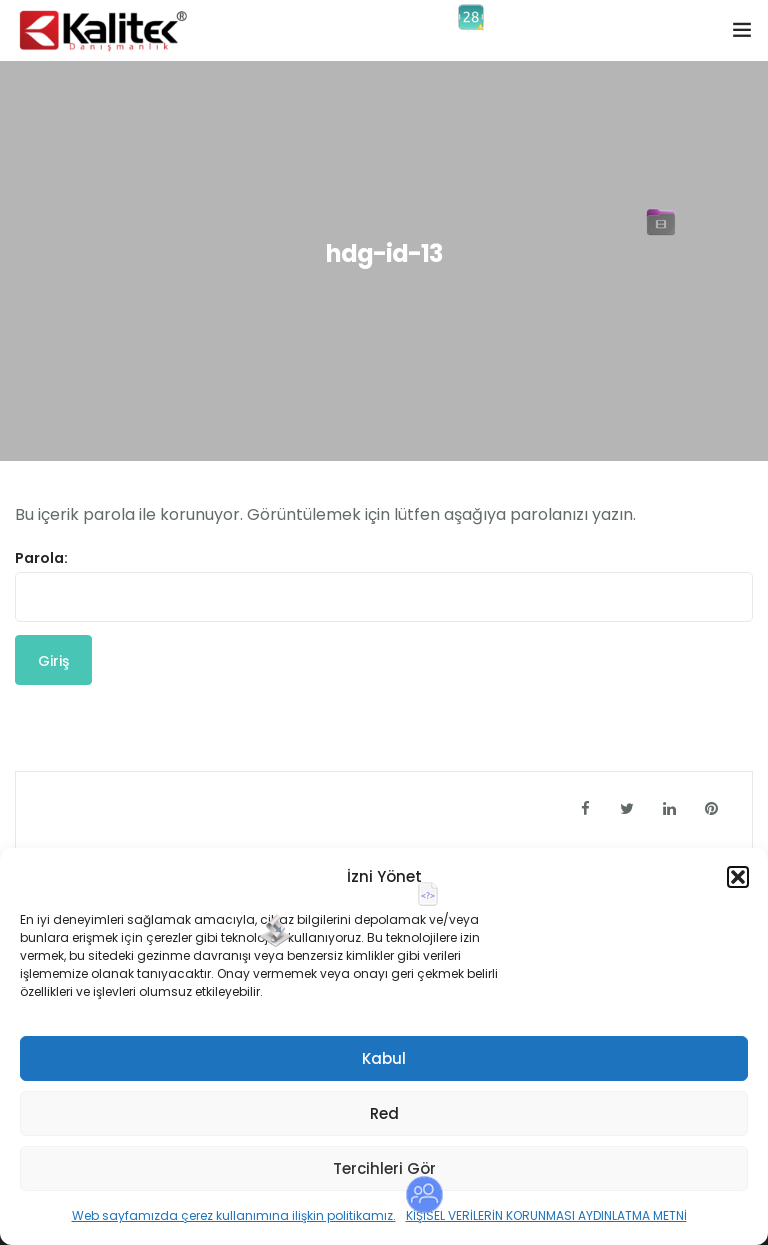  Describe the element at coordinates (275, 930) in the screenshot. I see `create a new script droplet in script editor` at that location.